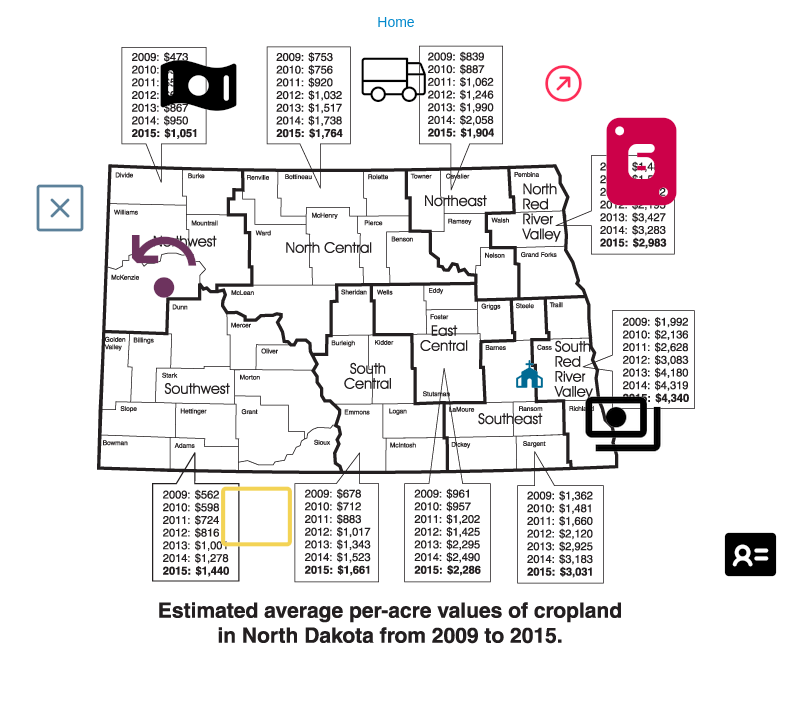  Describe the element at coordinates (750, 554) in the screenshot. I see `view profile or account details` at that location.